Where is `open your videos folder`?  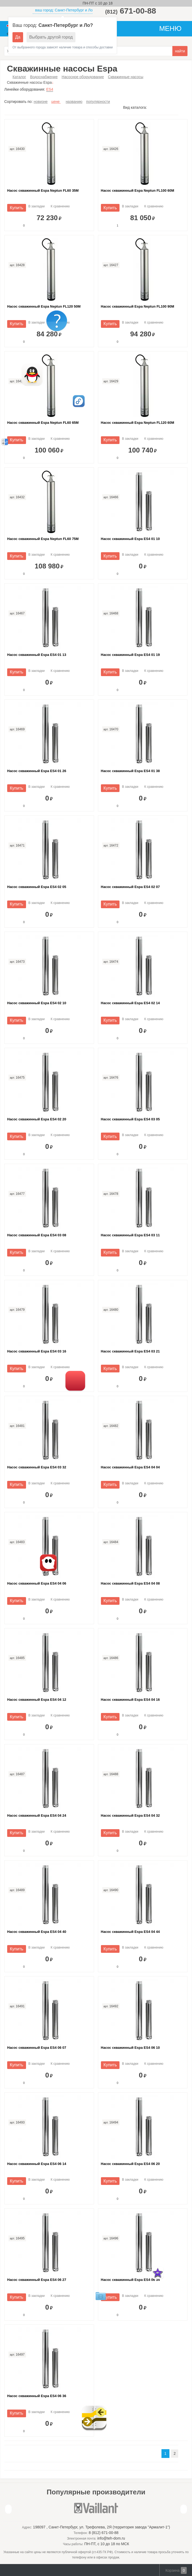
open your videos folder is located at coordinates (101, 2296).